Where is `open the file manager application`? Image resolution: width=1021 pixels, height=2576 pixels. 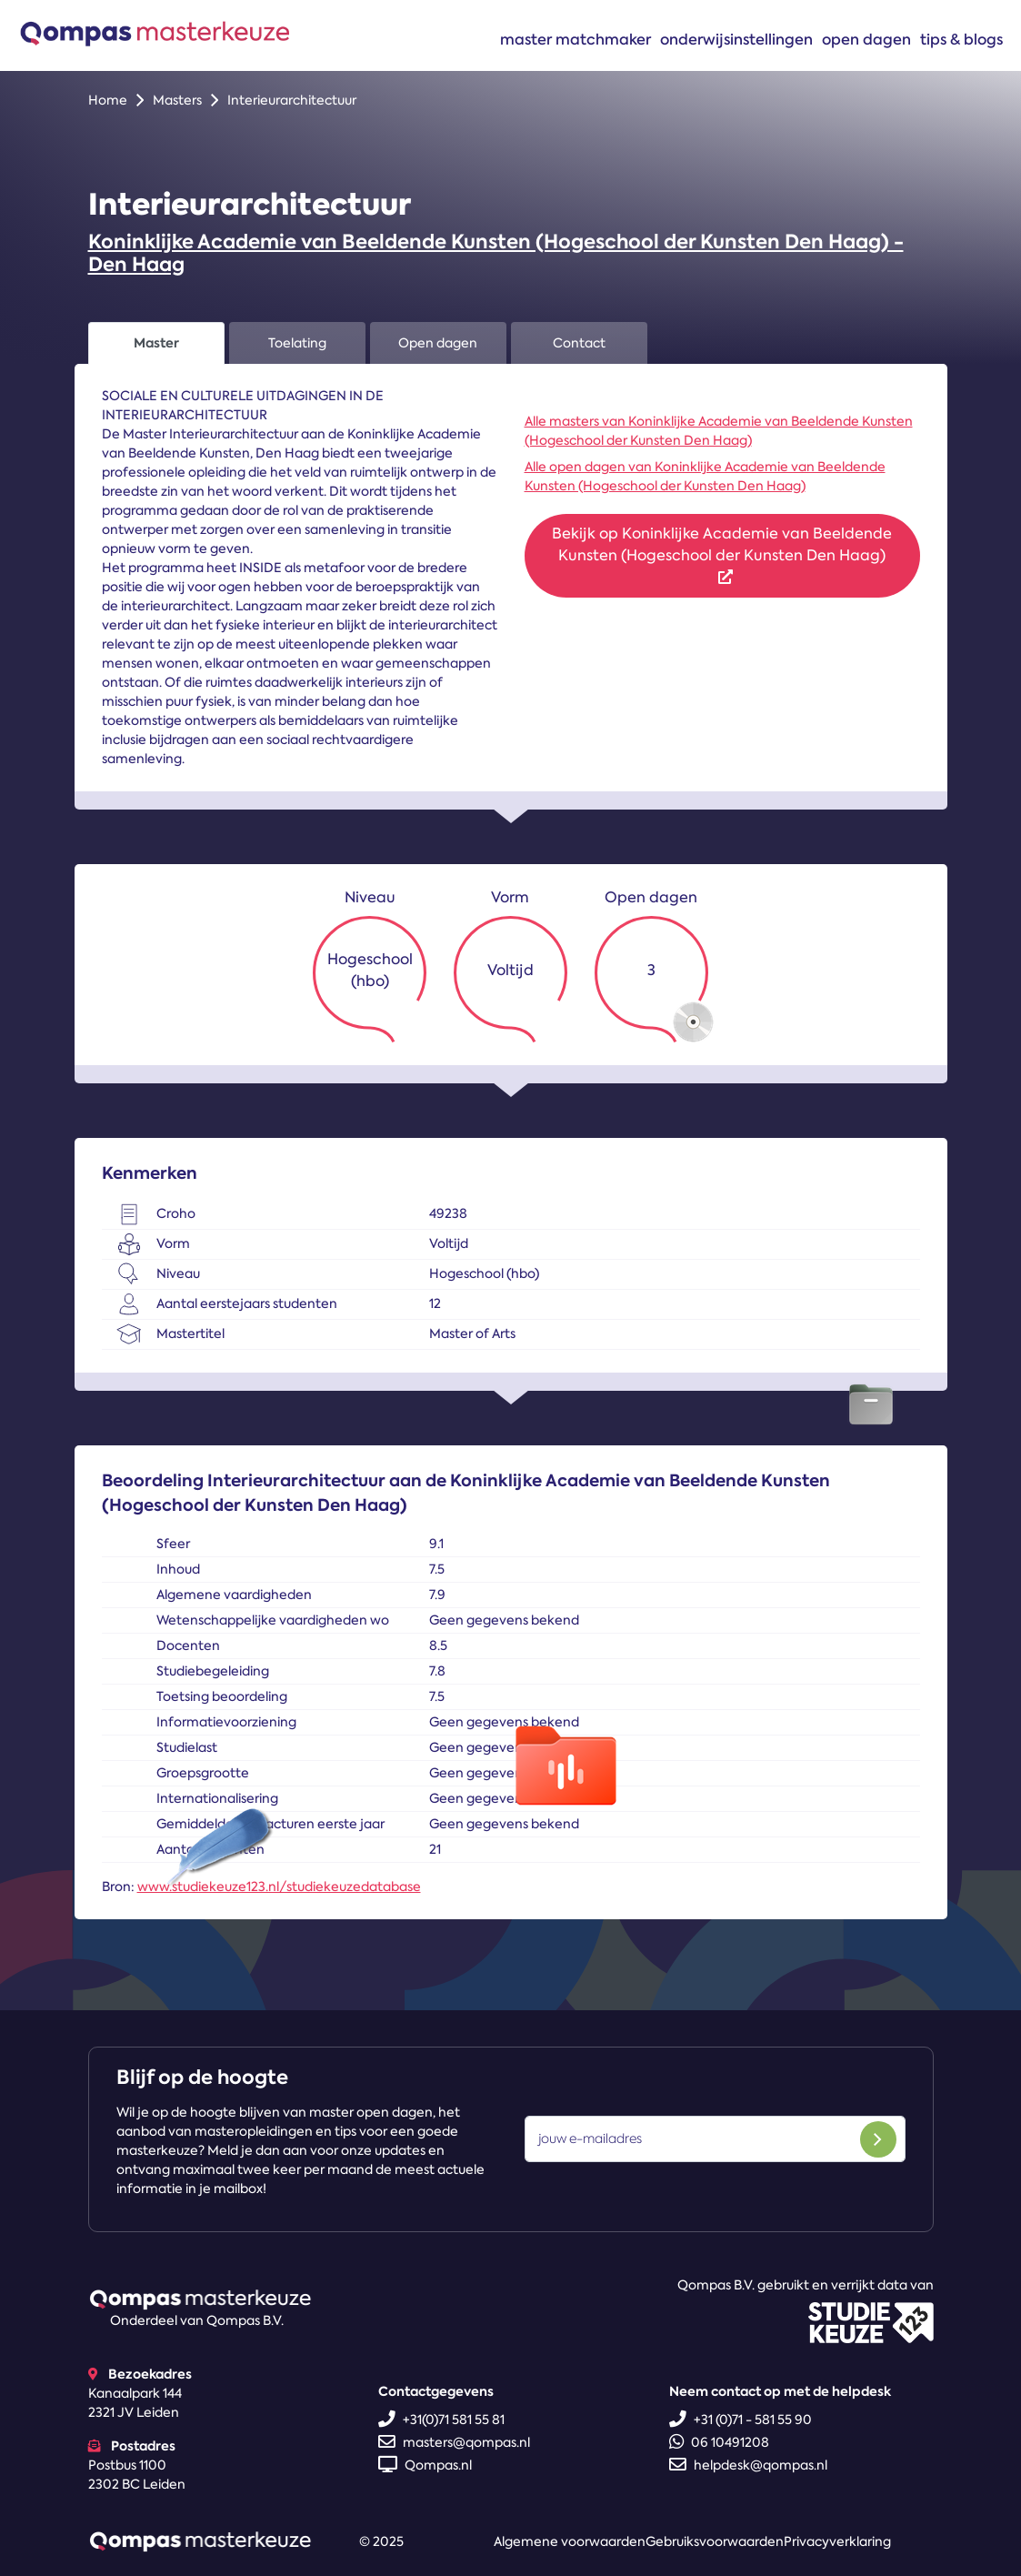 open the file manager application is located at coordinates (871, 1404).